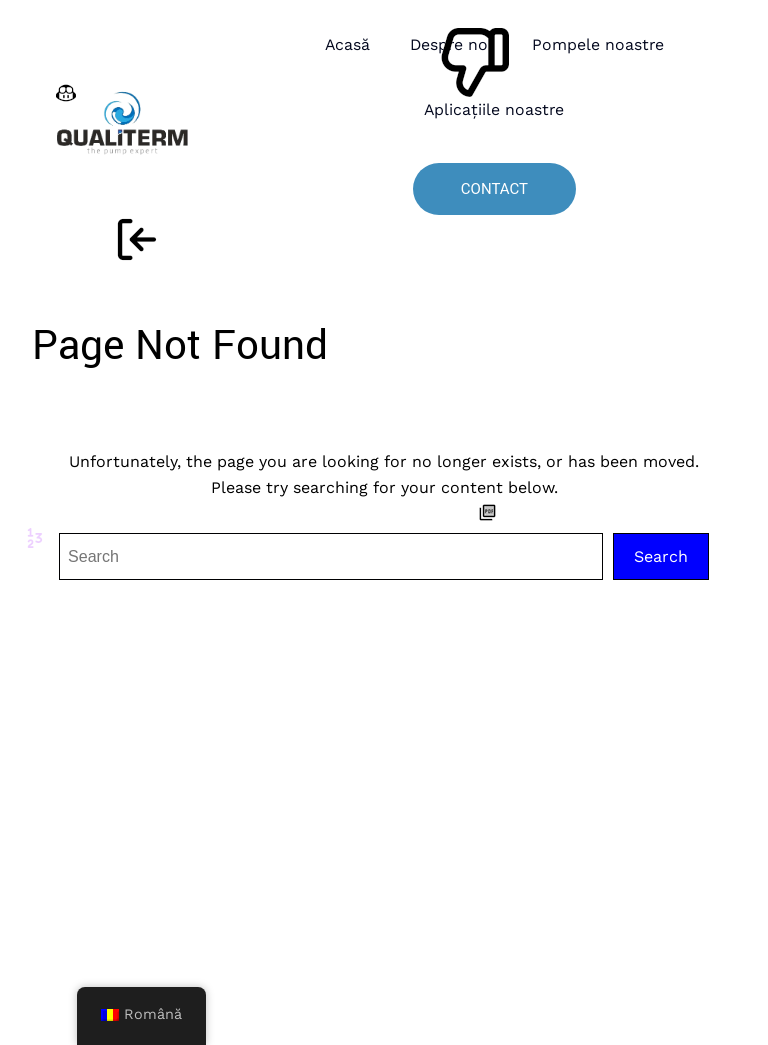 The image size is (768, 1045). What do you see at coordinates (135, 239) in the screenshot?
I see `sign in to your account` at bounding box center [135, 239].